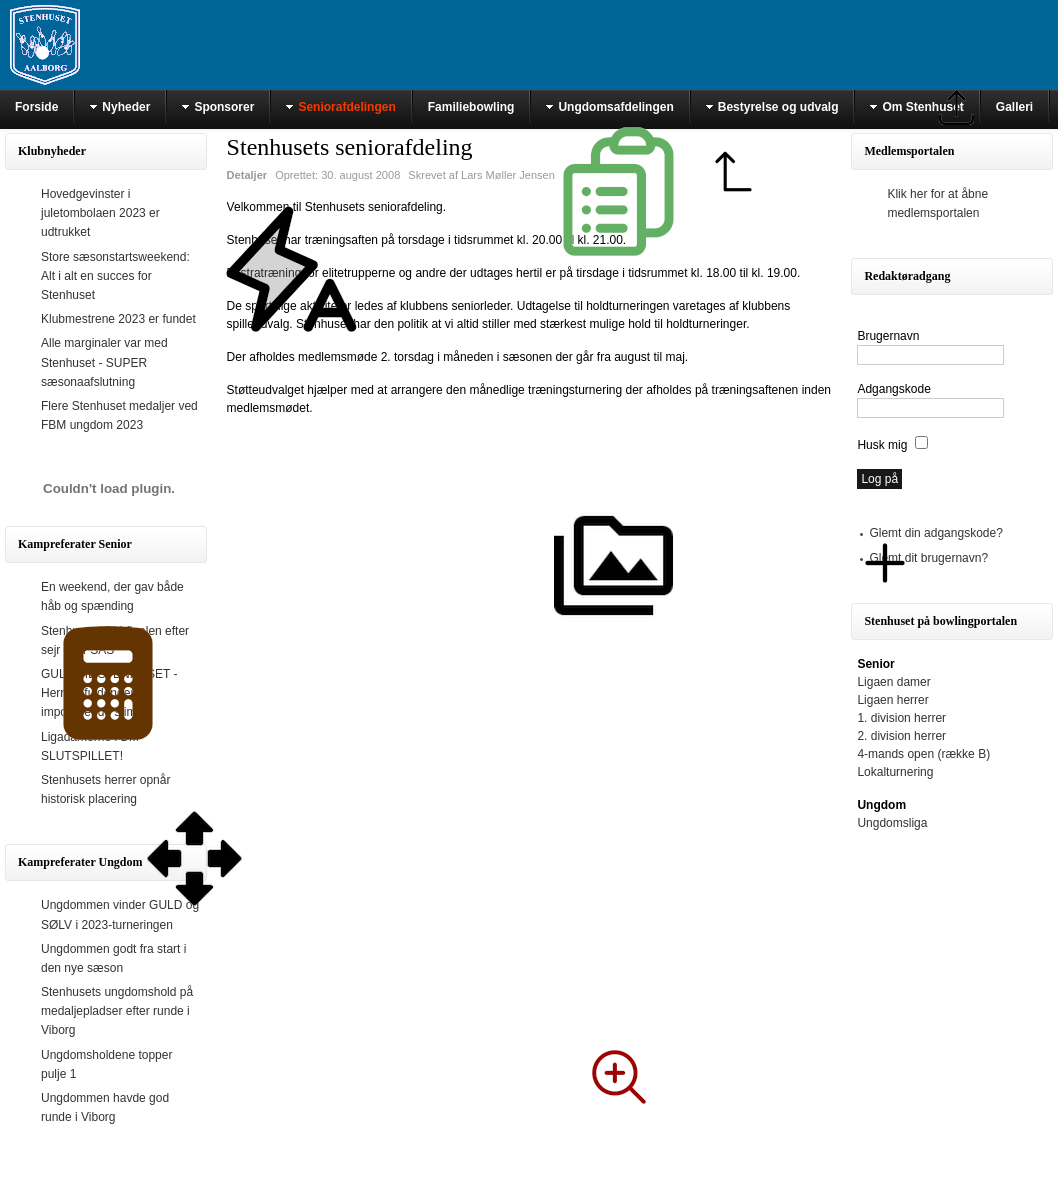 This screenshot has width=1058, height=1199. Describe the element at coordinates (613, 565) in the screenshot. I see `access photo and media library` at that location.